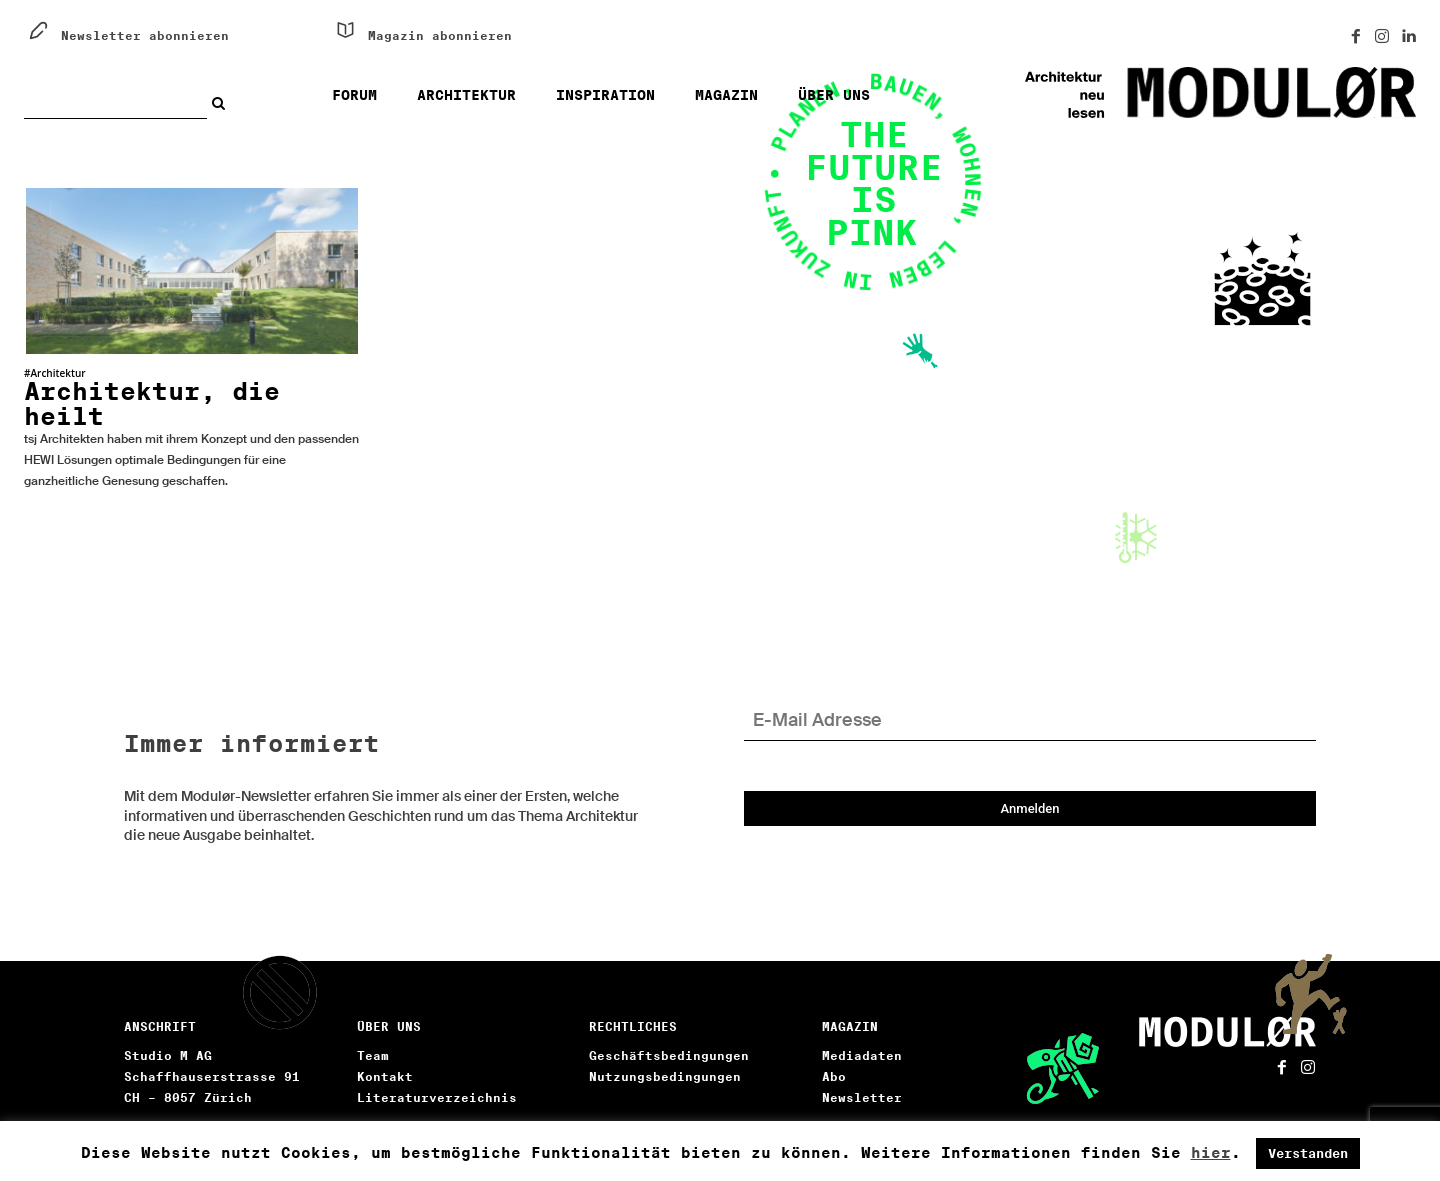  What do you see at coordinates (280, 992) in the screenshot?
I see `indicates a blocked or prohibited action` at bounding box center [280, 992].